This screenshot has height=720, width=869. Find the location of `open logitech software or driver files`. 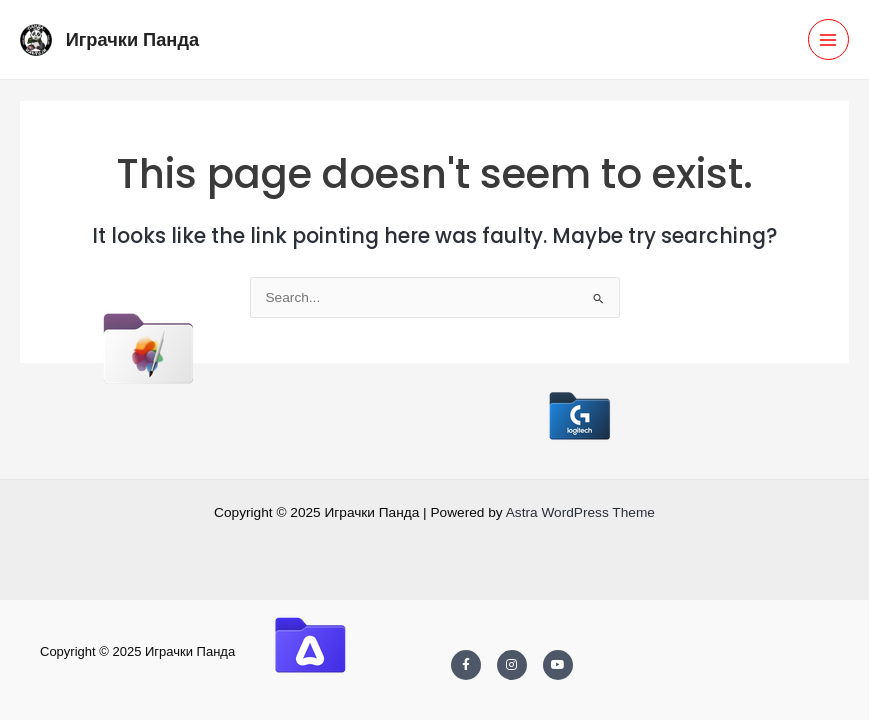

open logitech software or driver files is located at coordinates (579, 417).